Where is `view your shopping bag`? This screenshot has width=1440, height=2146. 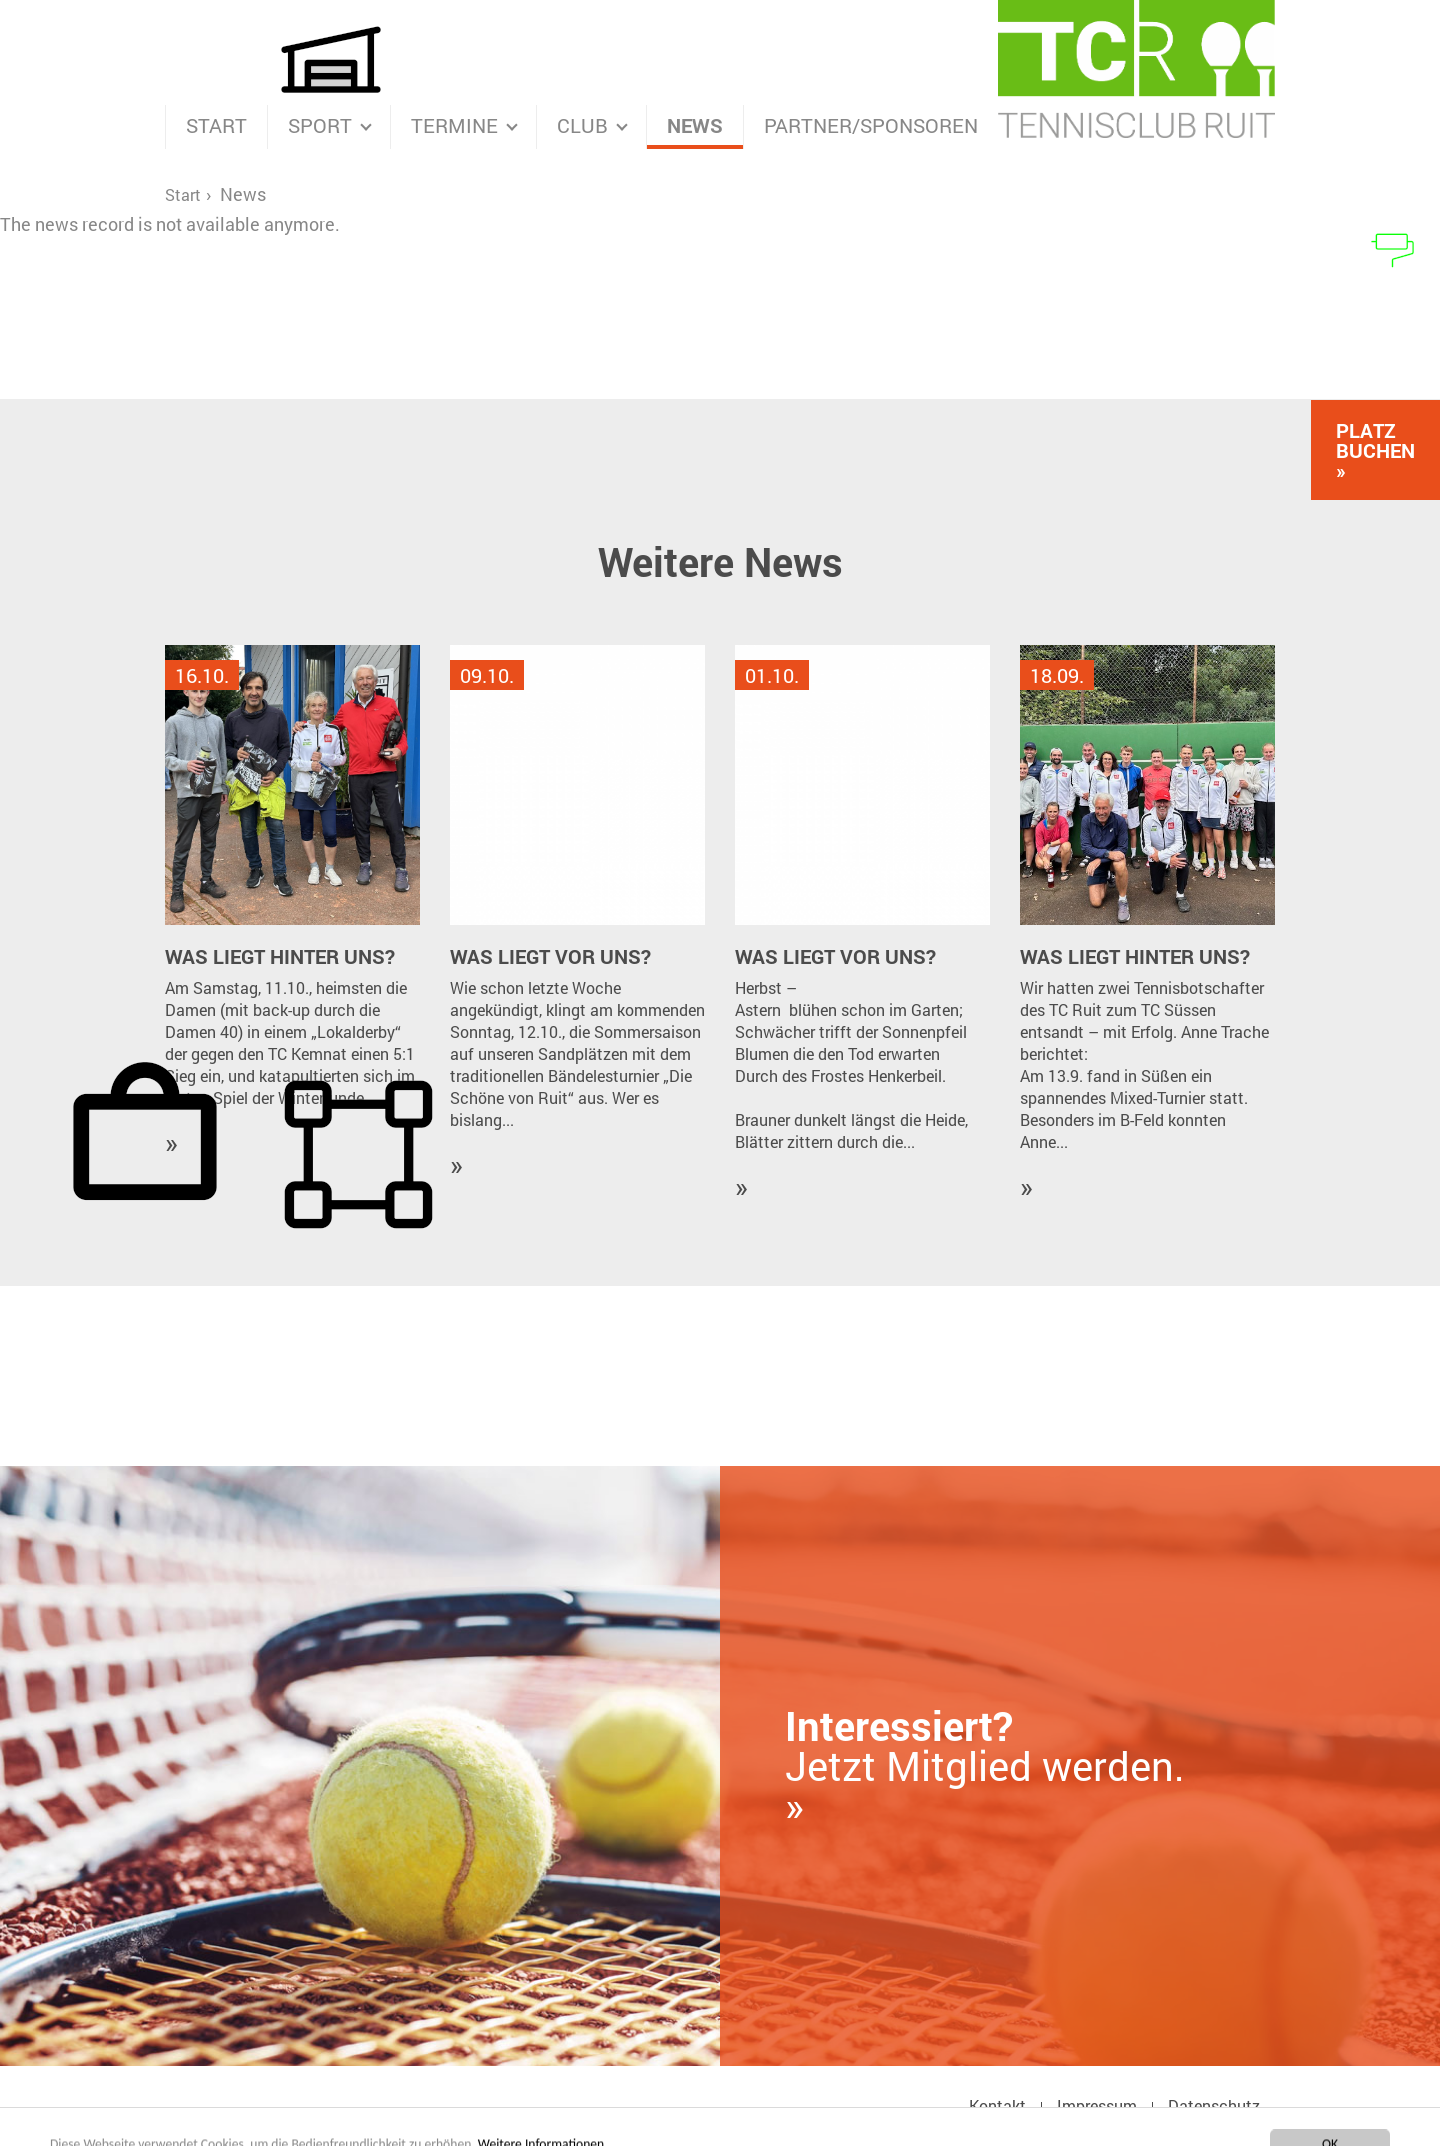 view your shopping bag is located at coordinates (145, 1139).